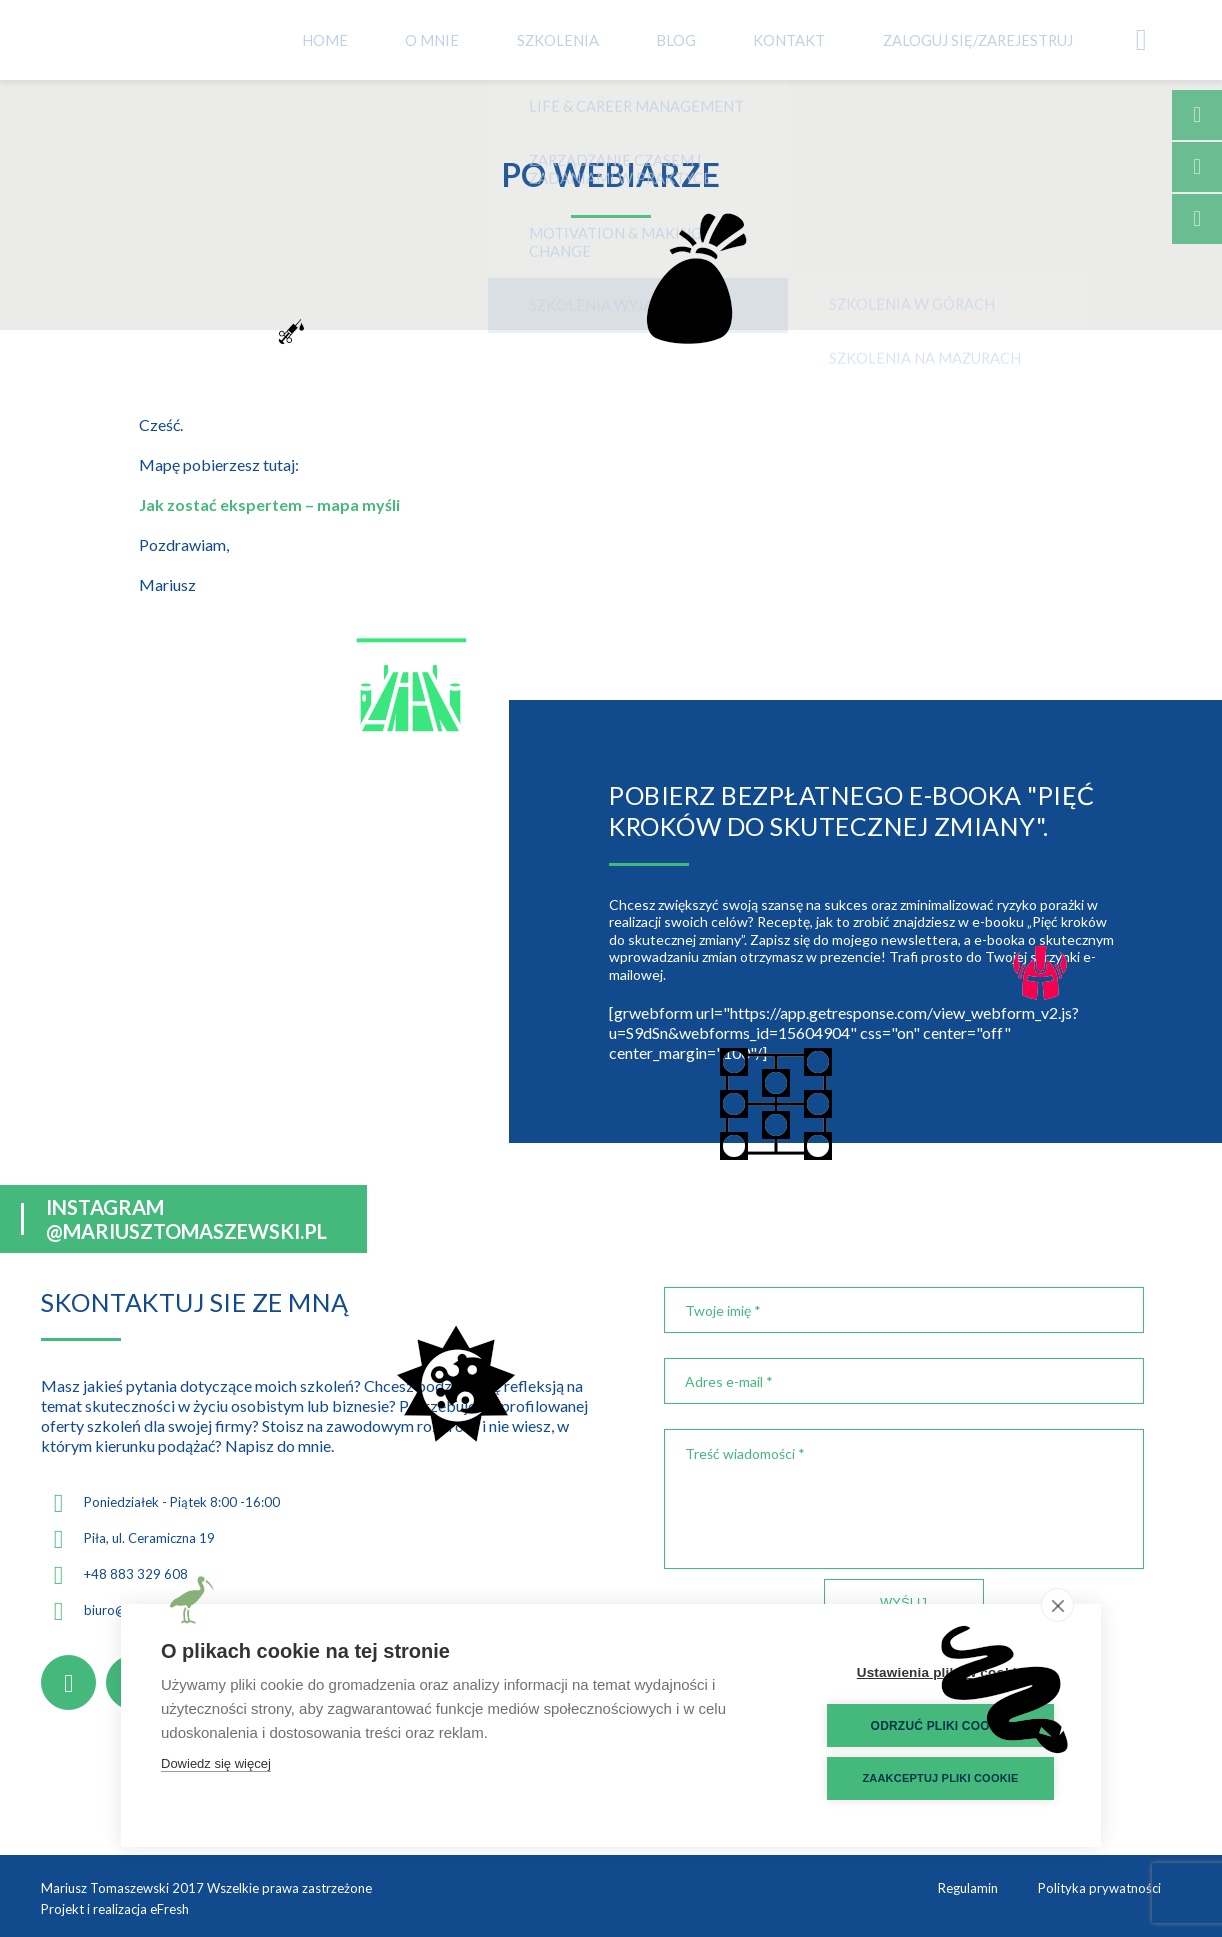 The image size is (1222, 1937). I want to click on represents solar or star-based abilities in a game, so click(455, 1383).